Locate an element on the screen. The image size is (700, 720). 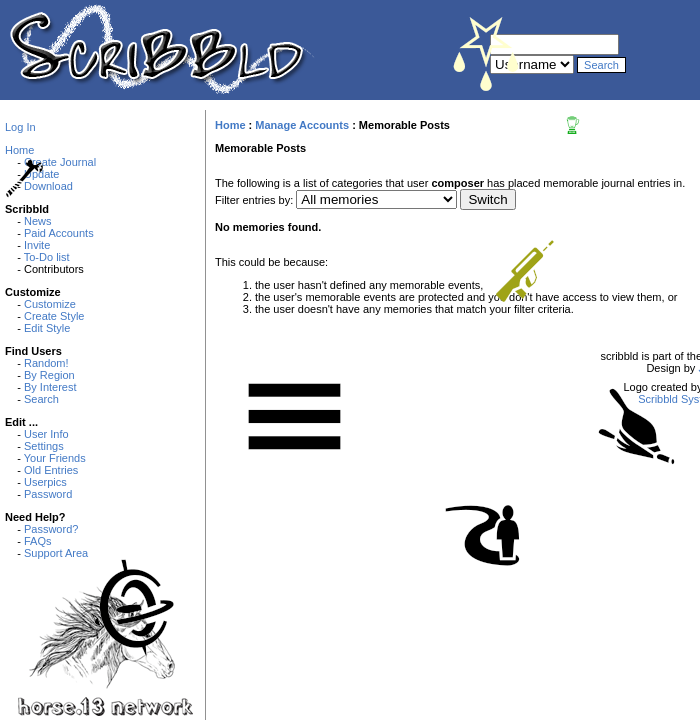
indicates a dissolving or expiring bonus is located at coordinates (485, 54).